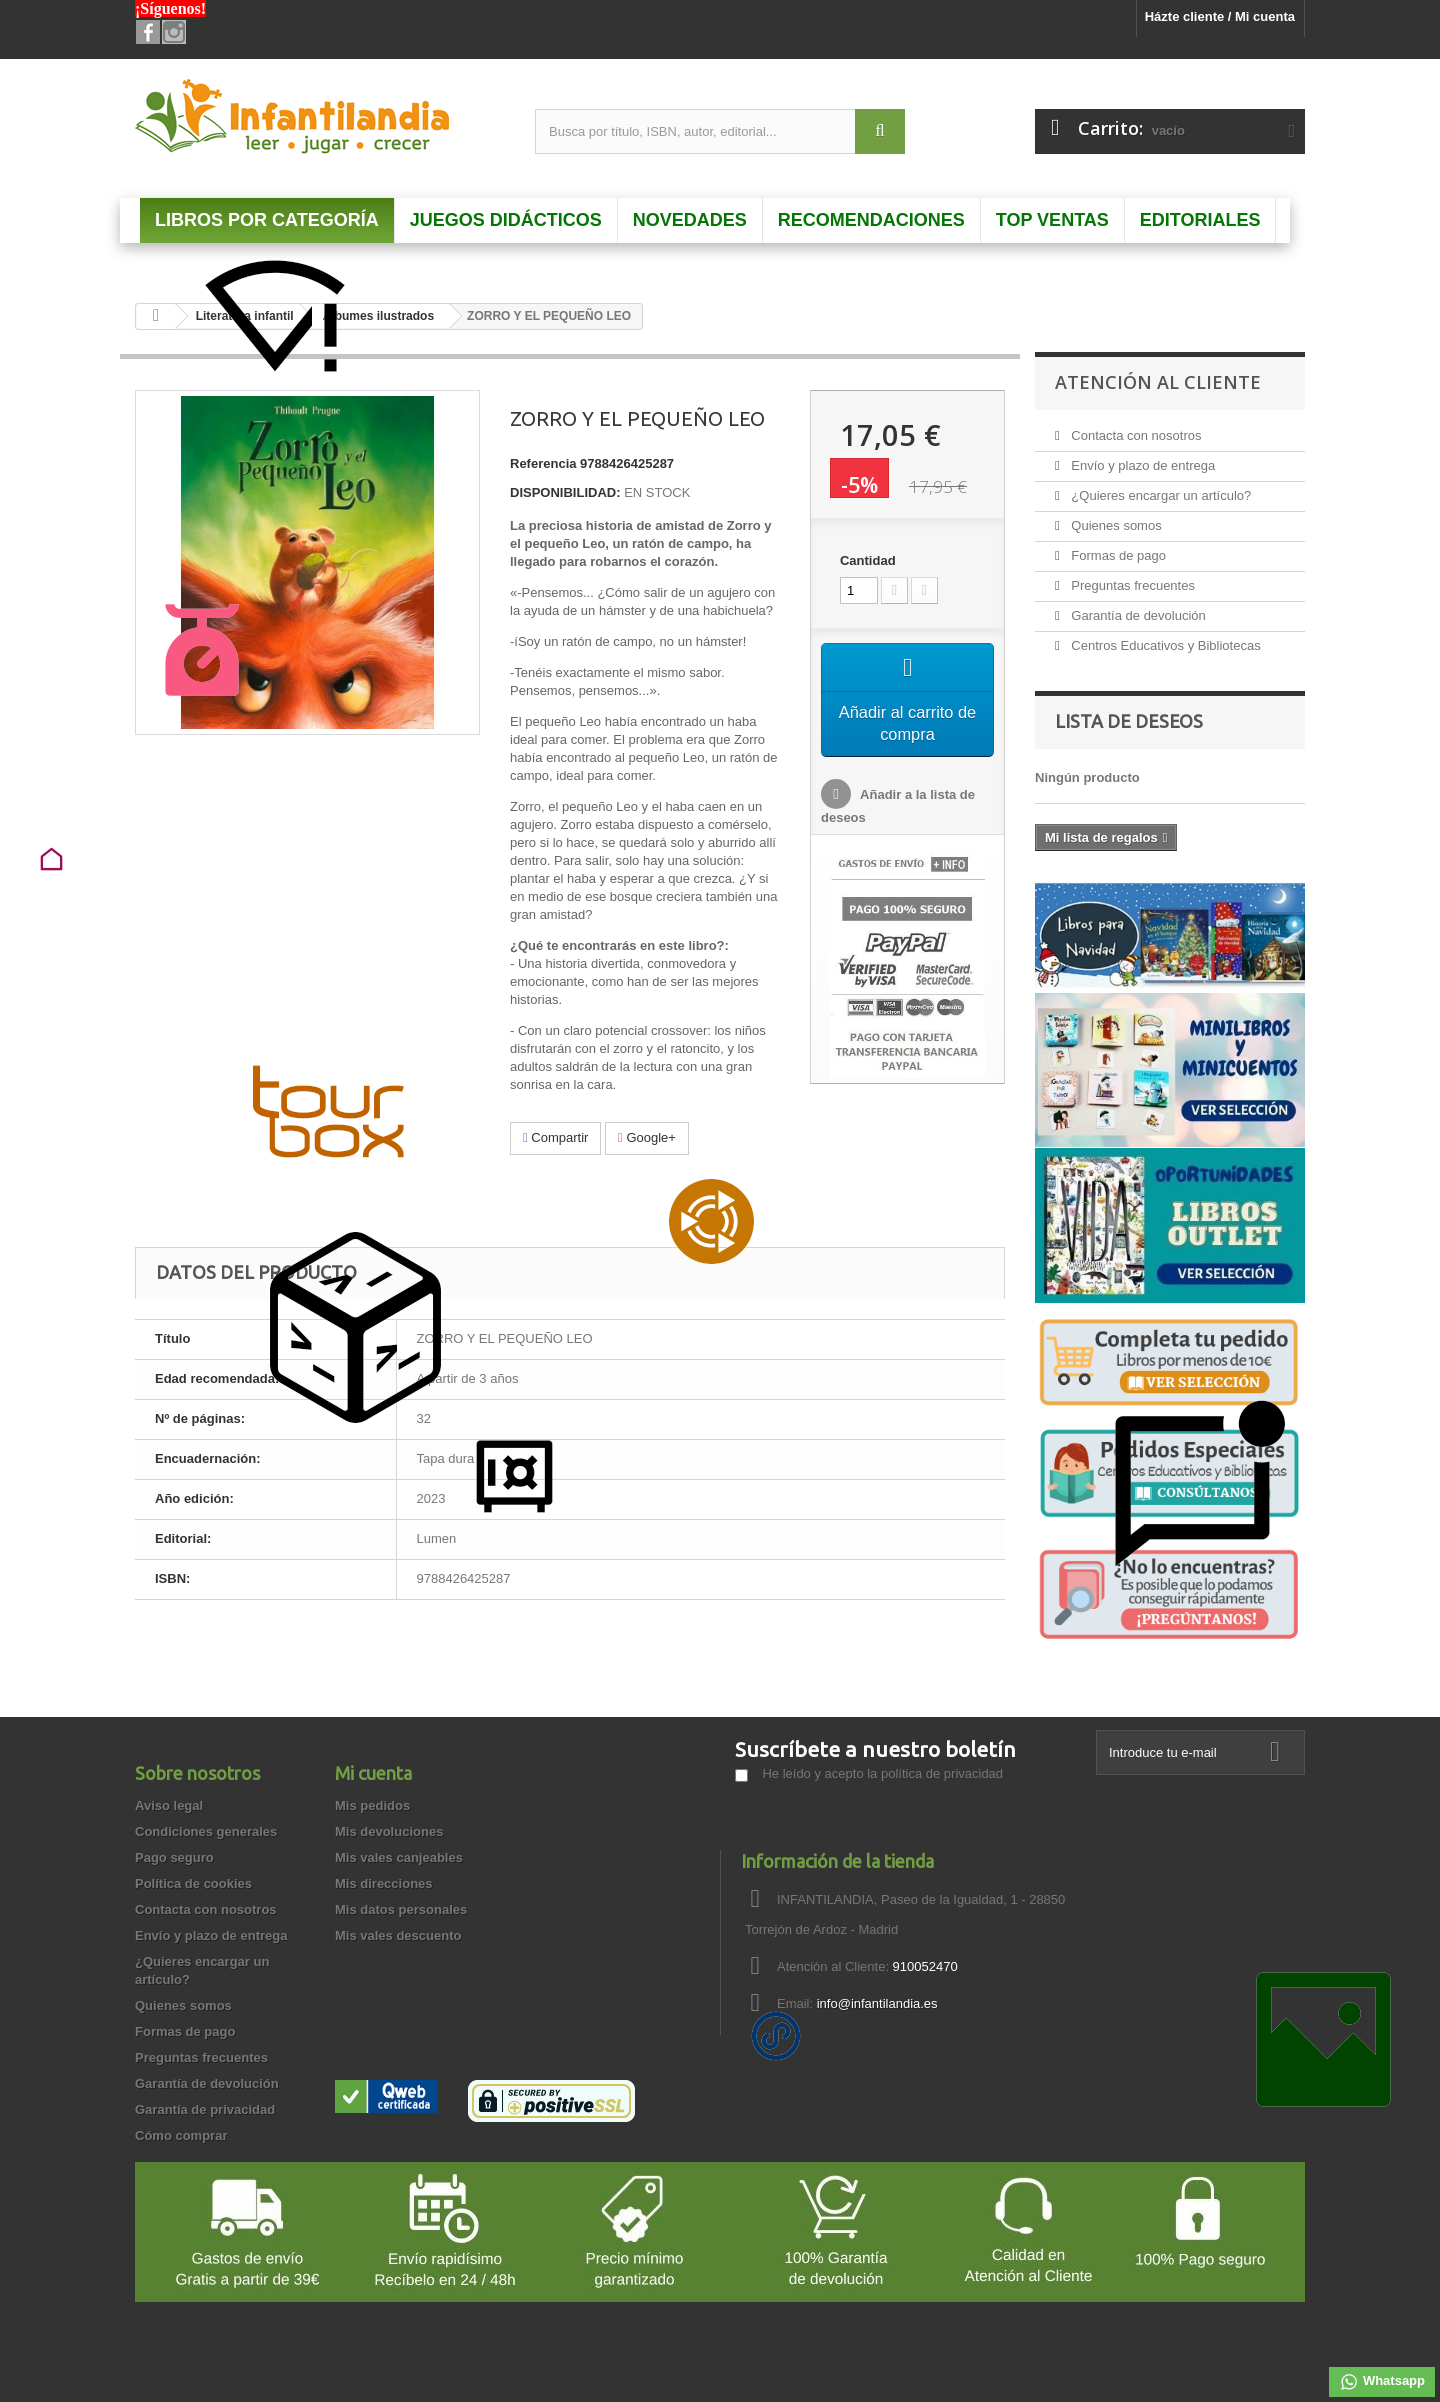  Describe the element at coordinates (514, 1474) in the screenshot. I see `access secure storage or vault features` at that location.